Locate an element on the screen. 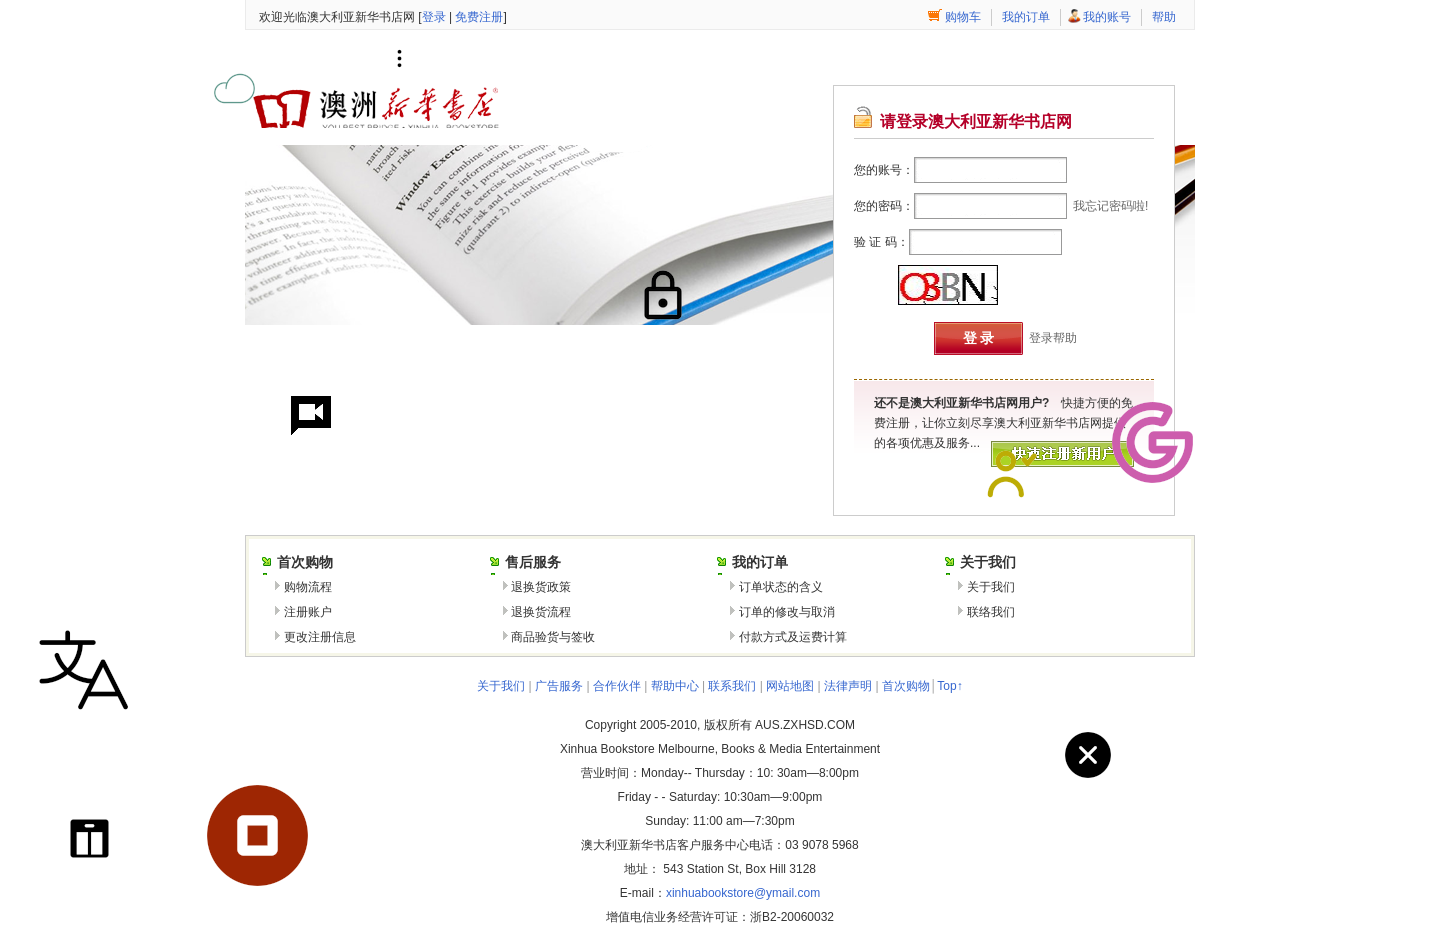  sign in with Google is located at coordinates (1152, 442).